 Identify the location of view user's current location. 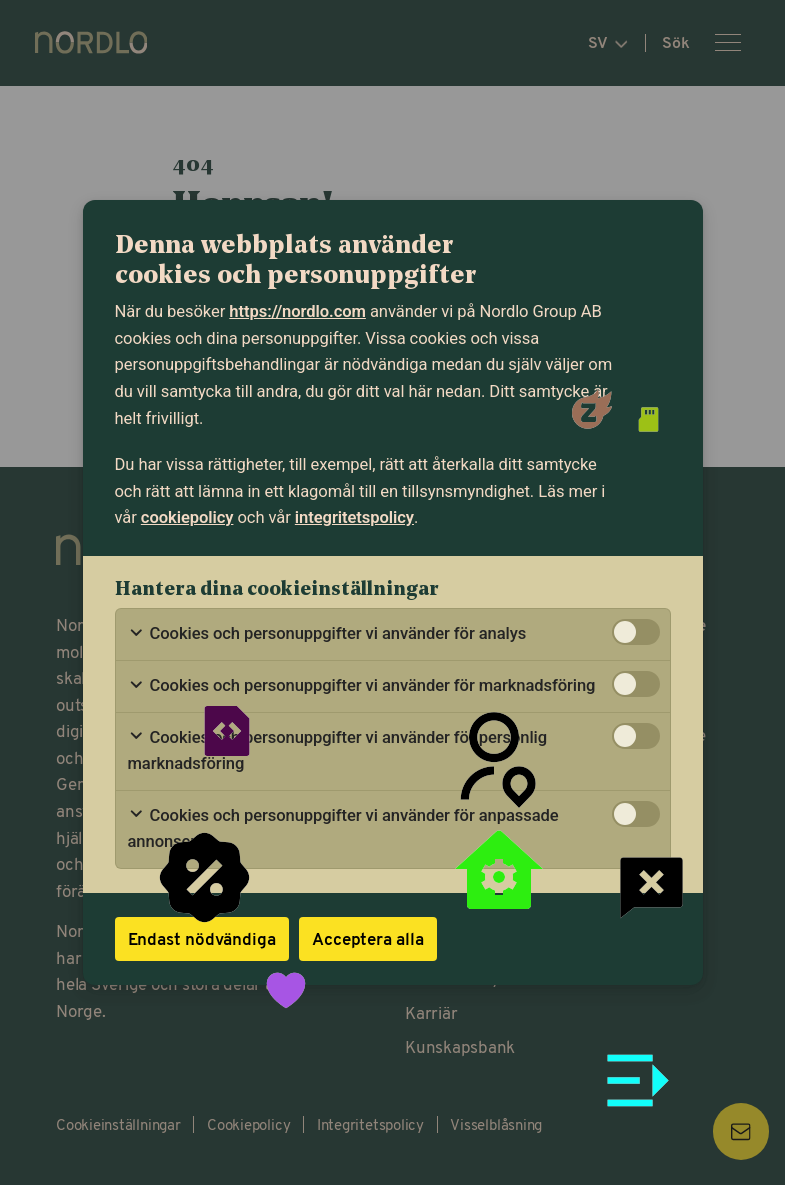
(494, 758).